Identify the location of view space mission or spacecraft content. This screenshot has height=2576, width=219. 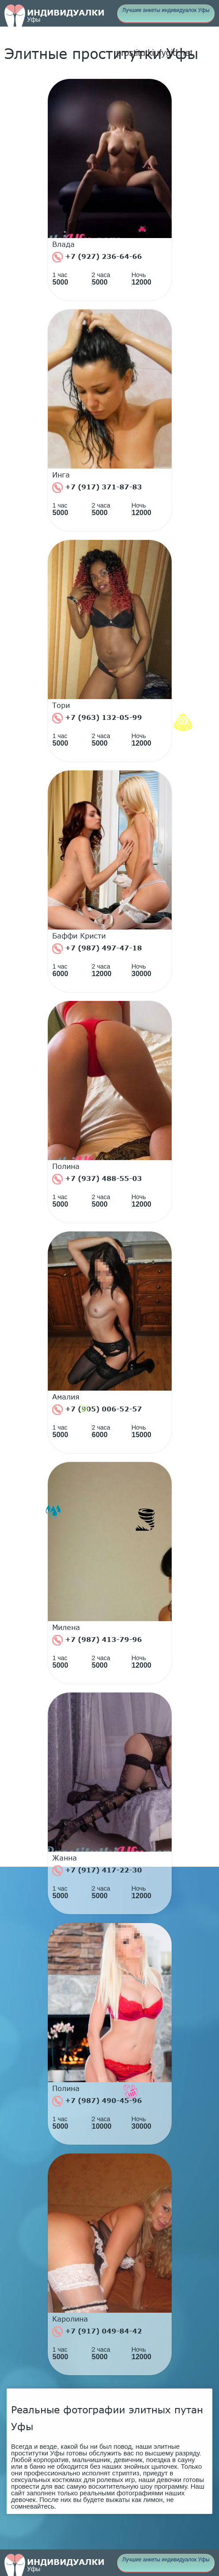
(183, 722).